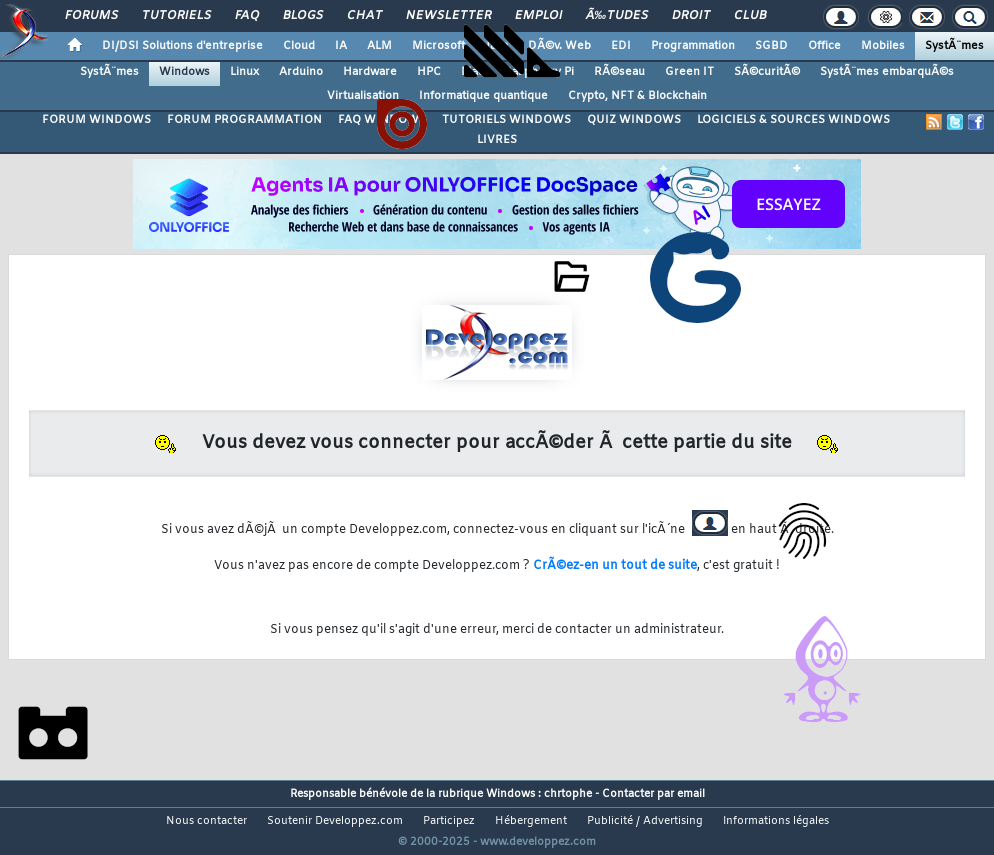 Image resolution: width=994 pixels, height=855 pixels. I want to click on open GitCode application, so click(695, 277).